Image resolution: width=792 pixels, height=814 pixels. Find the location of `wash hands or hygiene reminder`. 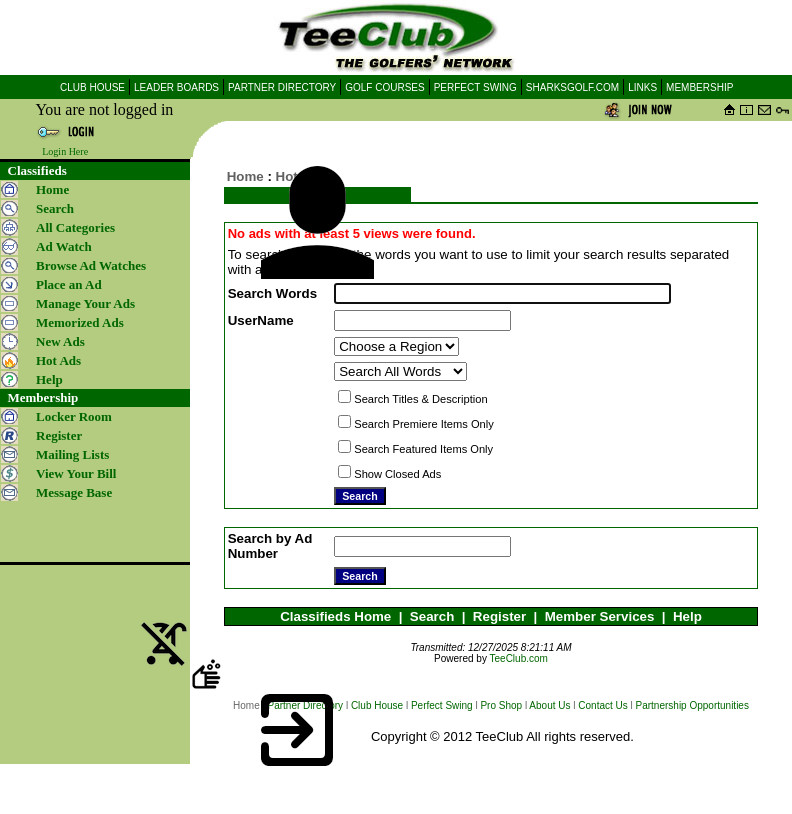

wash hands or hygiene reminder is located at coordinates (207, 674).